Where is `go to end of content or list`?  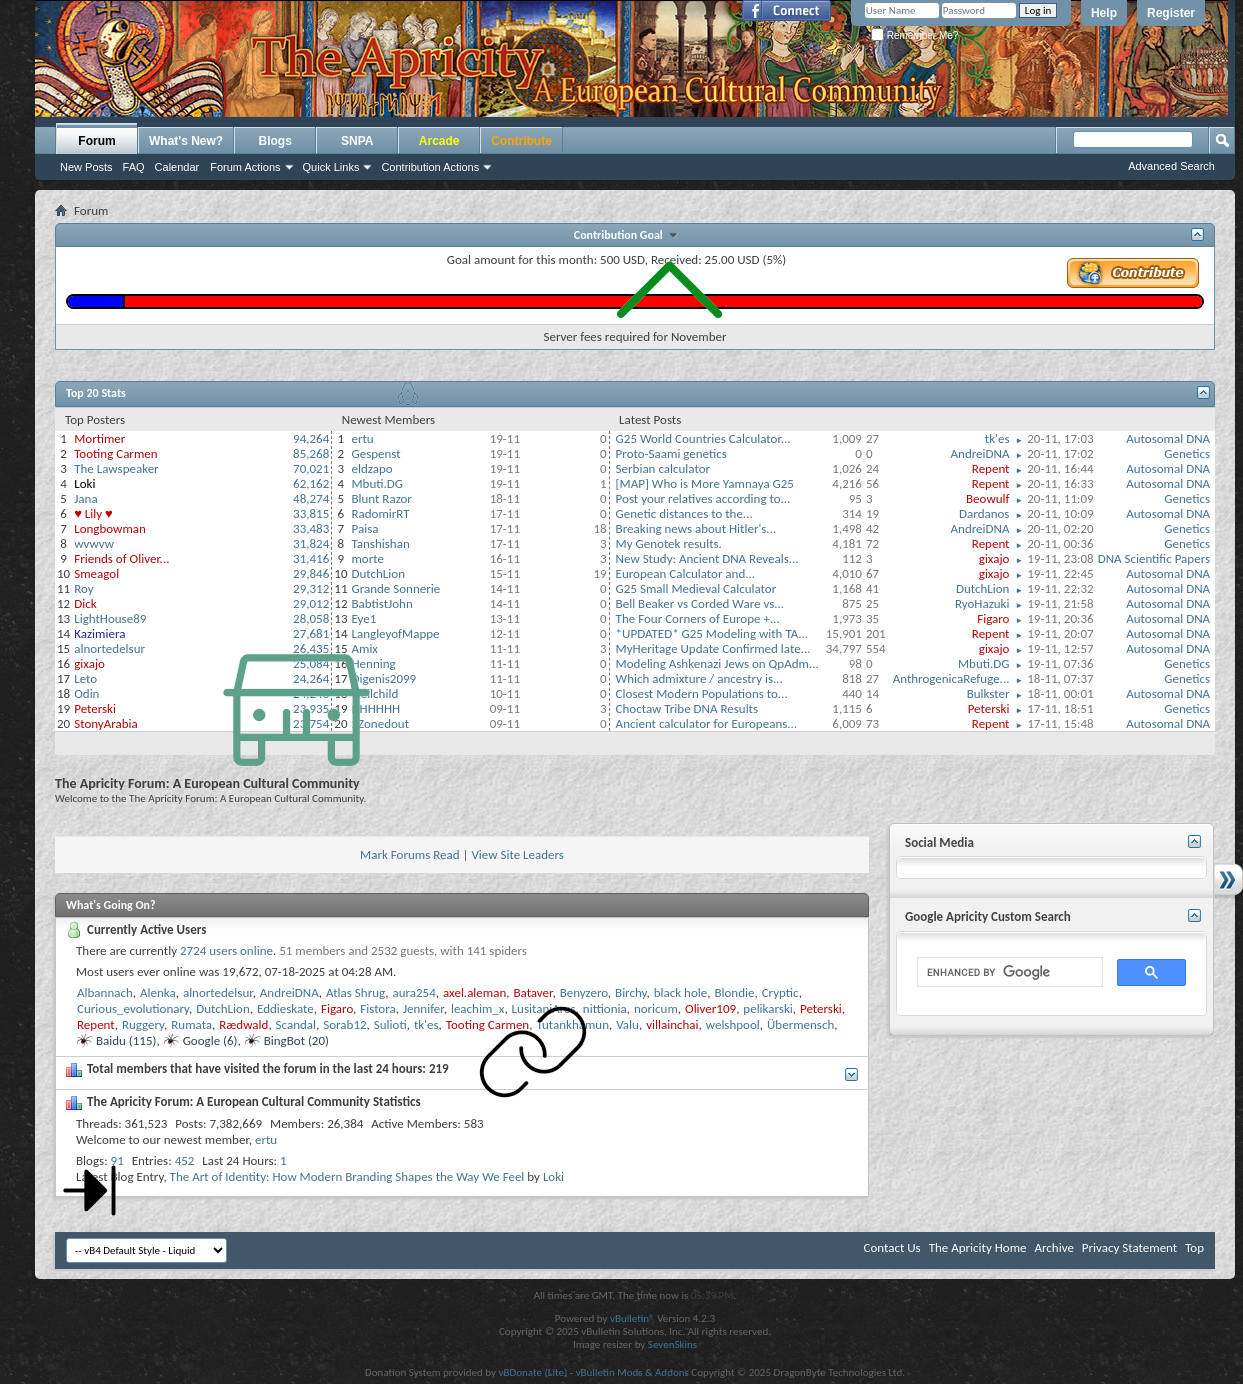 go to end of content or list is located at coordinates (90, 1190).